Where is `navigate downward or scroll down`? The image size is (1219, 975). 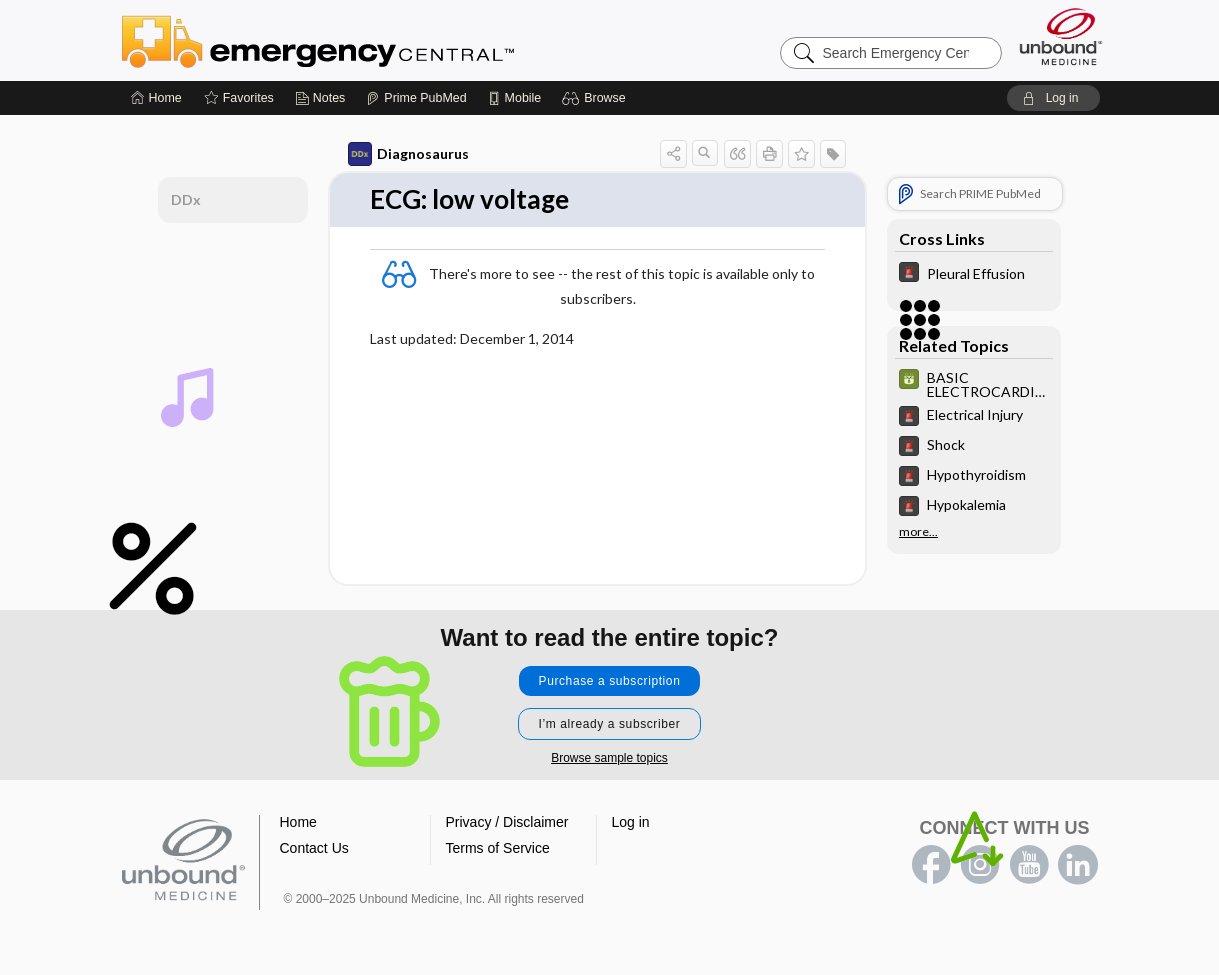 navigate downward or scroll down is located at coordinates (974, 837).